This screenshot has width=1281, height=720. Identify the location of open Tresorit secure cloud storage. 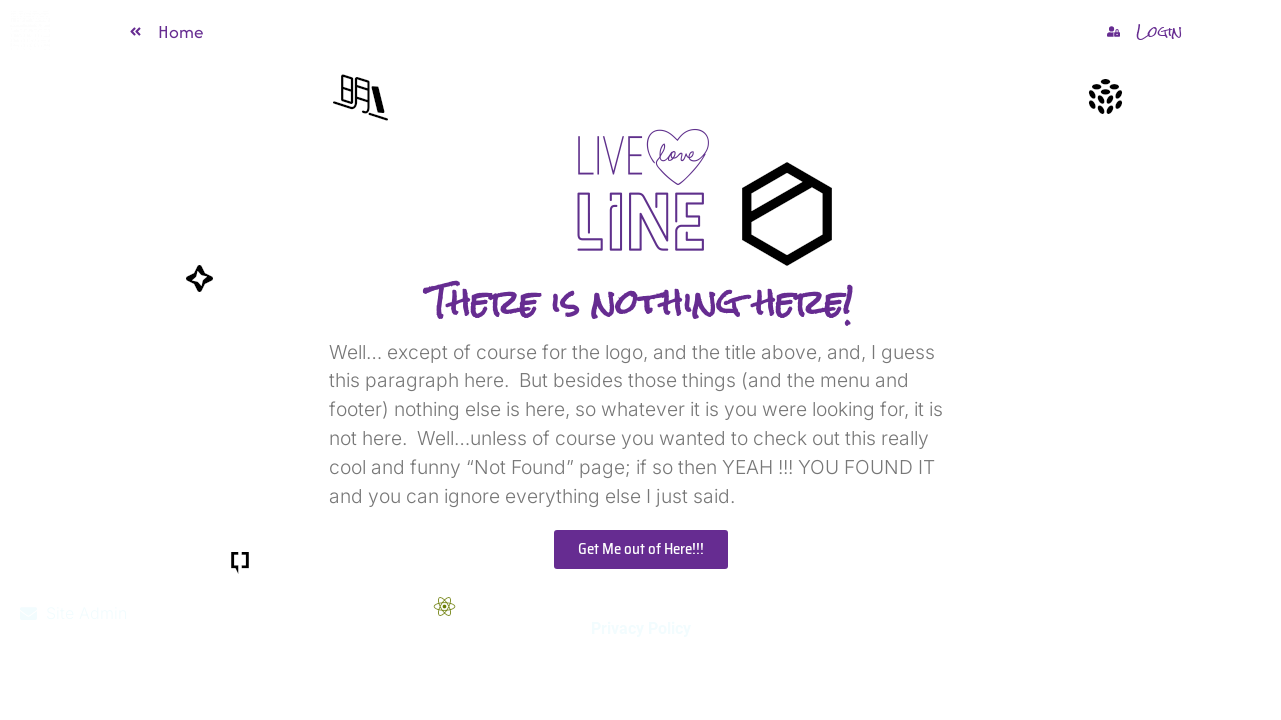
(787, 214).